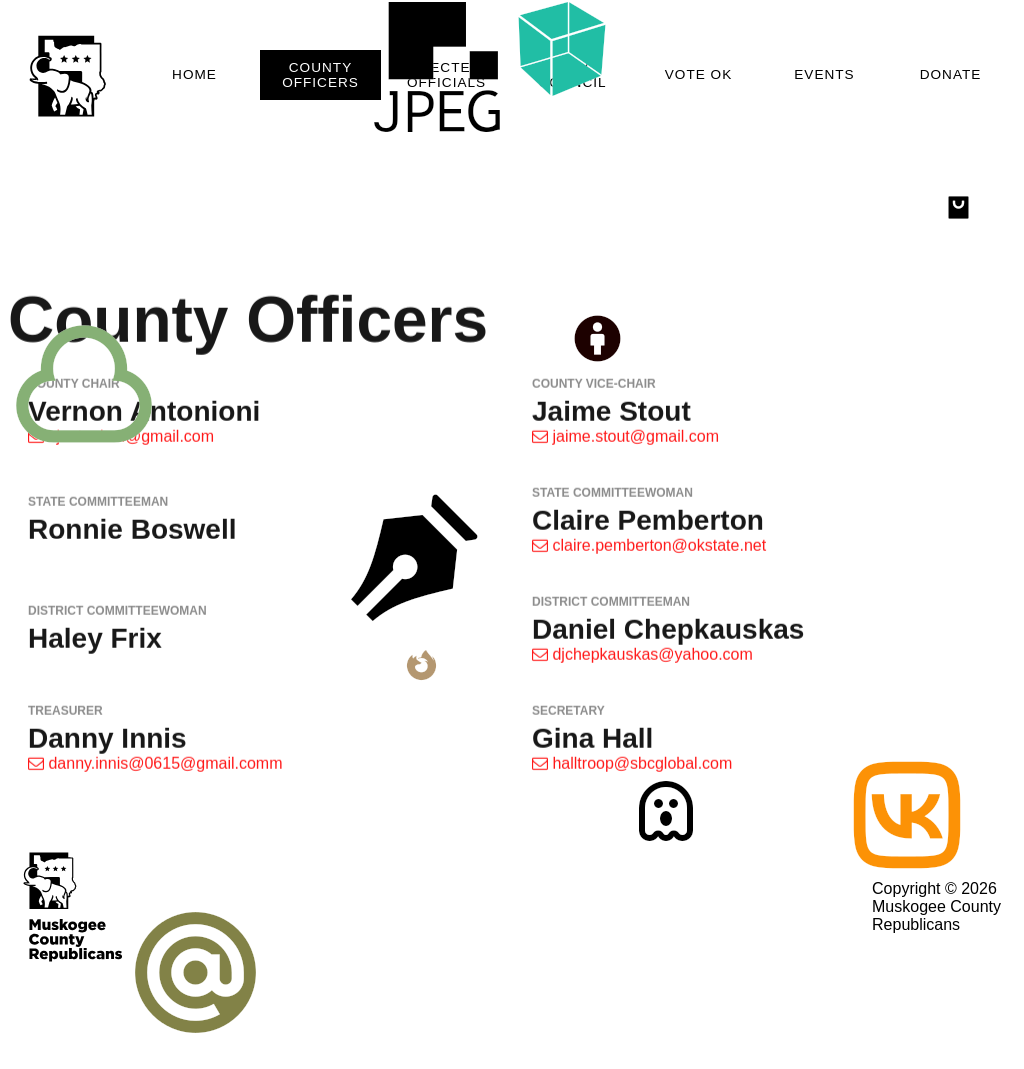 The height and width of the screenshot is (1069, 1024). Describe the element at coordinates (437, 67) in the screenshot. I see `jpeg file format indicator` at that location.